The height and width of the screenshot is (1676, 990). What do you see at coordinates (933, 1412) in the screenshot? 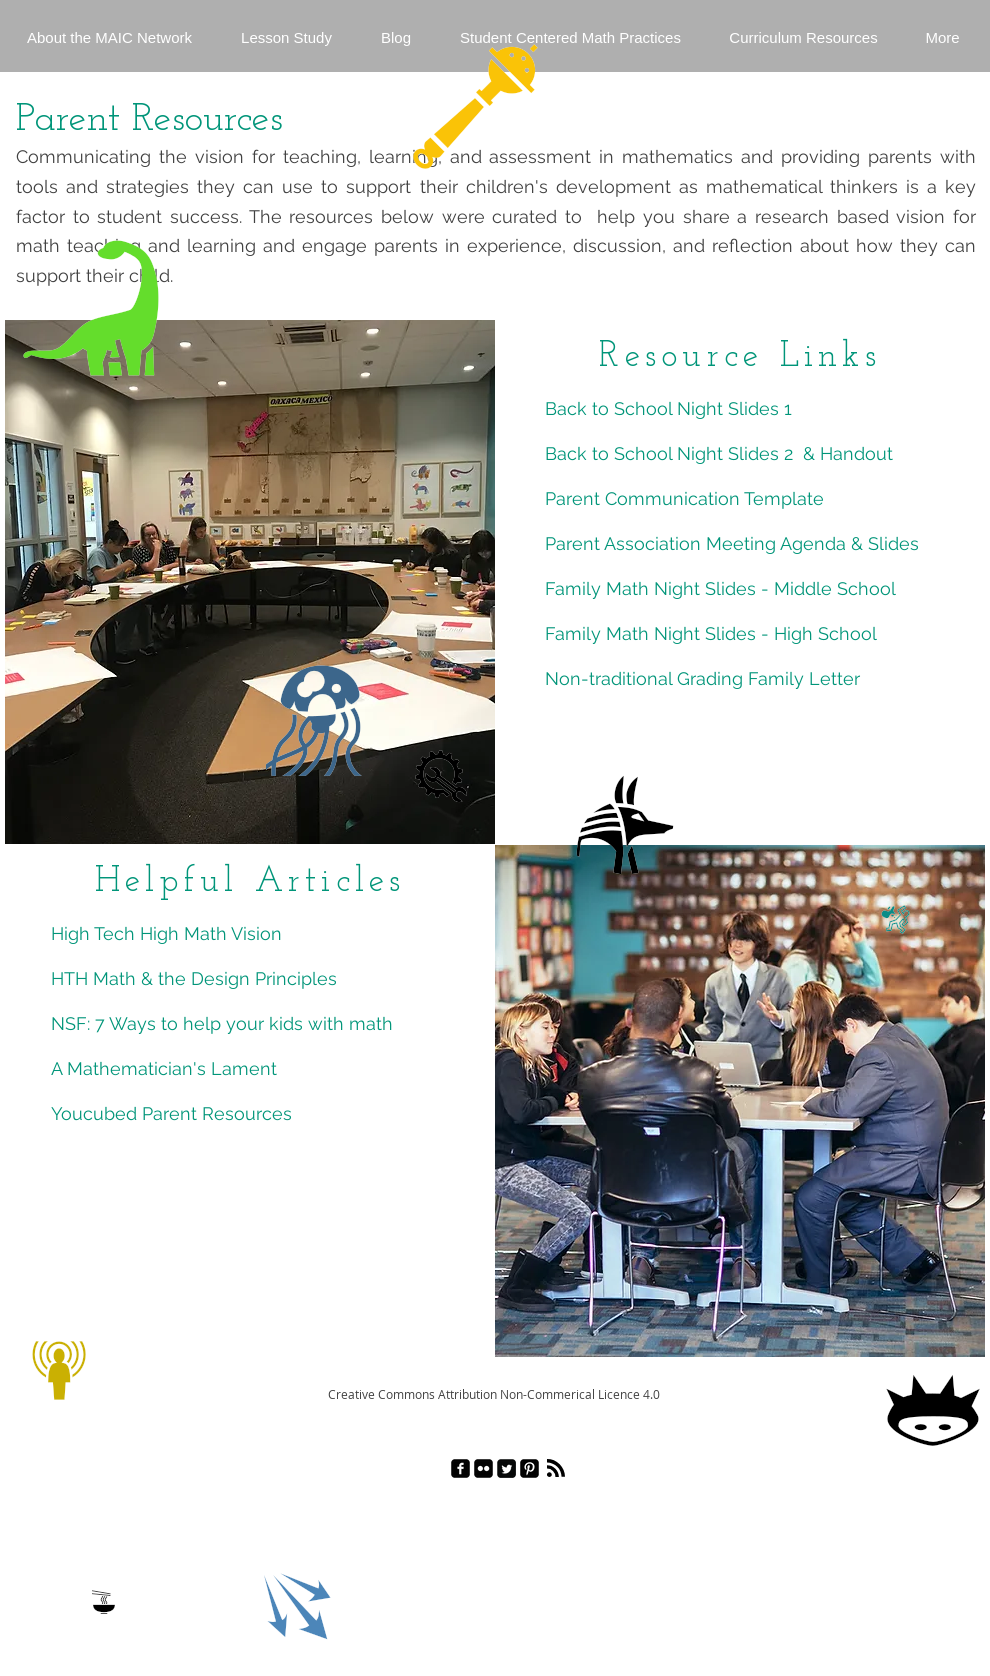
I see `activate defense or shield ability` at bounding box center [933, 1412].